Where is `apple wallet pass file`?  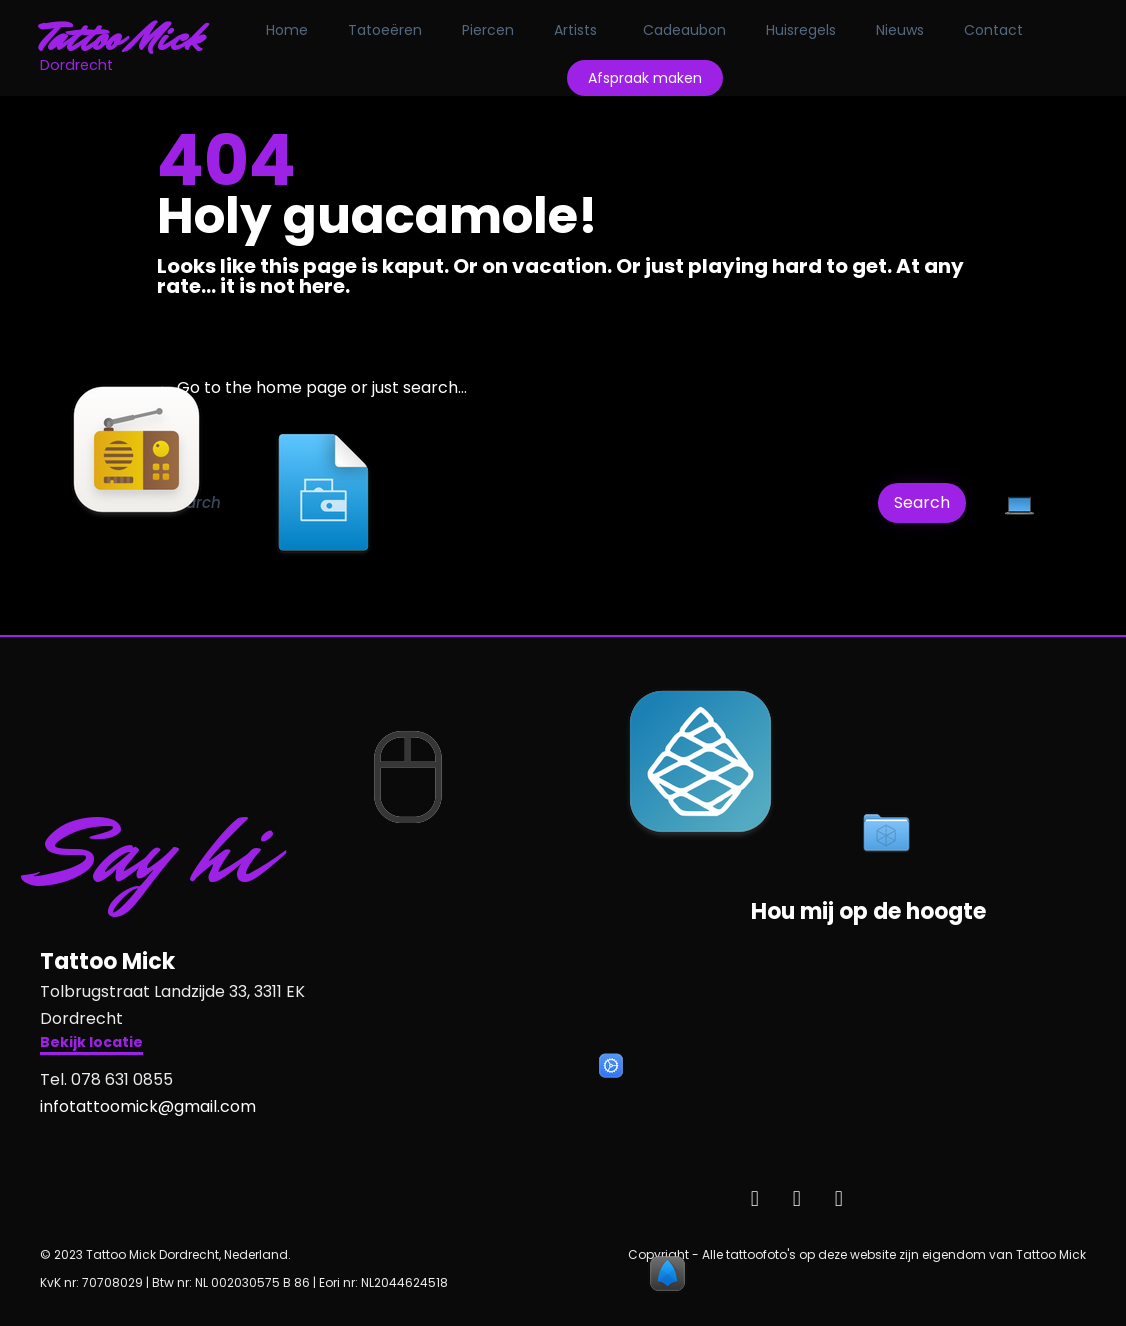 apple wallet pass file is located at coordinates (323, 494).